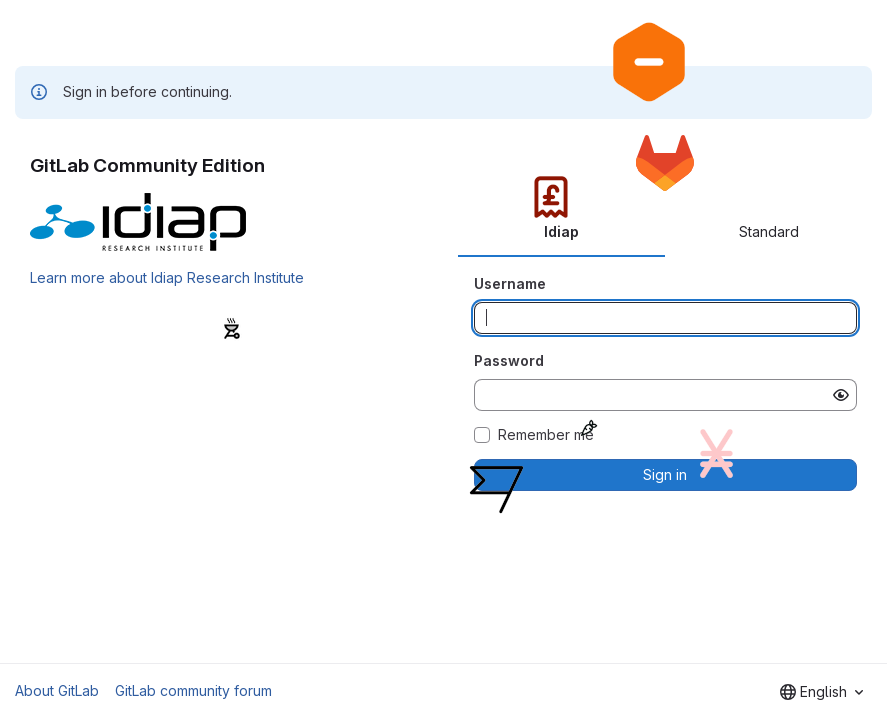  Describe the element at coordinates (716, 453) in the screenshot. I see `view or select nano cryptocurrency` at that location.